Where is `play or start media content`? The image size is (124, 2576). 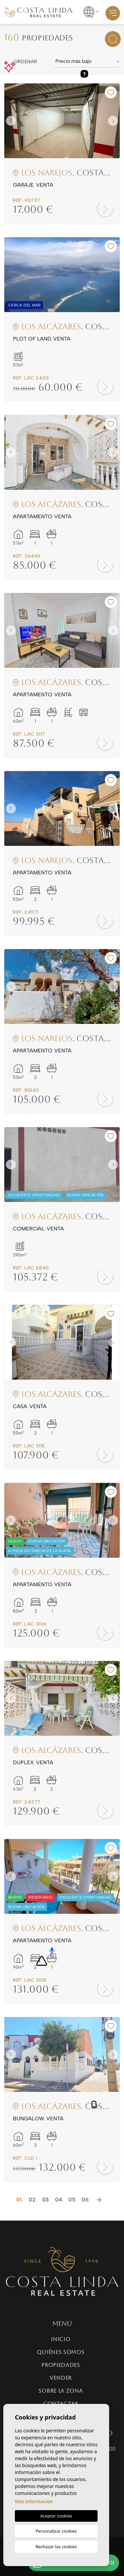 play or start media content is located at coordinates (42, 1961).